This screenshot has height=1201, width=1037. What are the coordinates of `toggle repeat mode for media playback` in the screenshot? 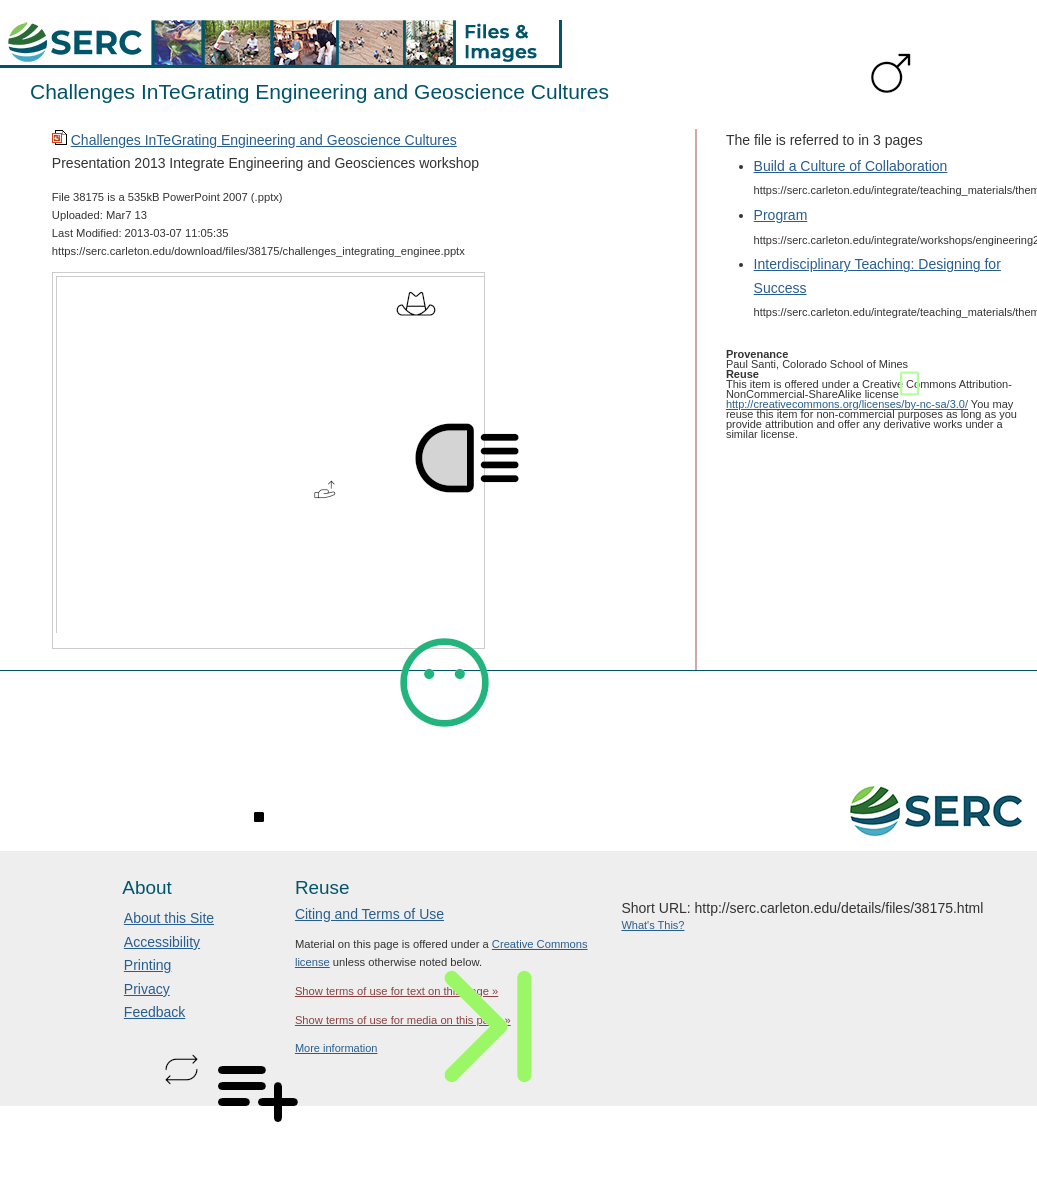 It's located at (181, 1069).